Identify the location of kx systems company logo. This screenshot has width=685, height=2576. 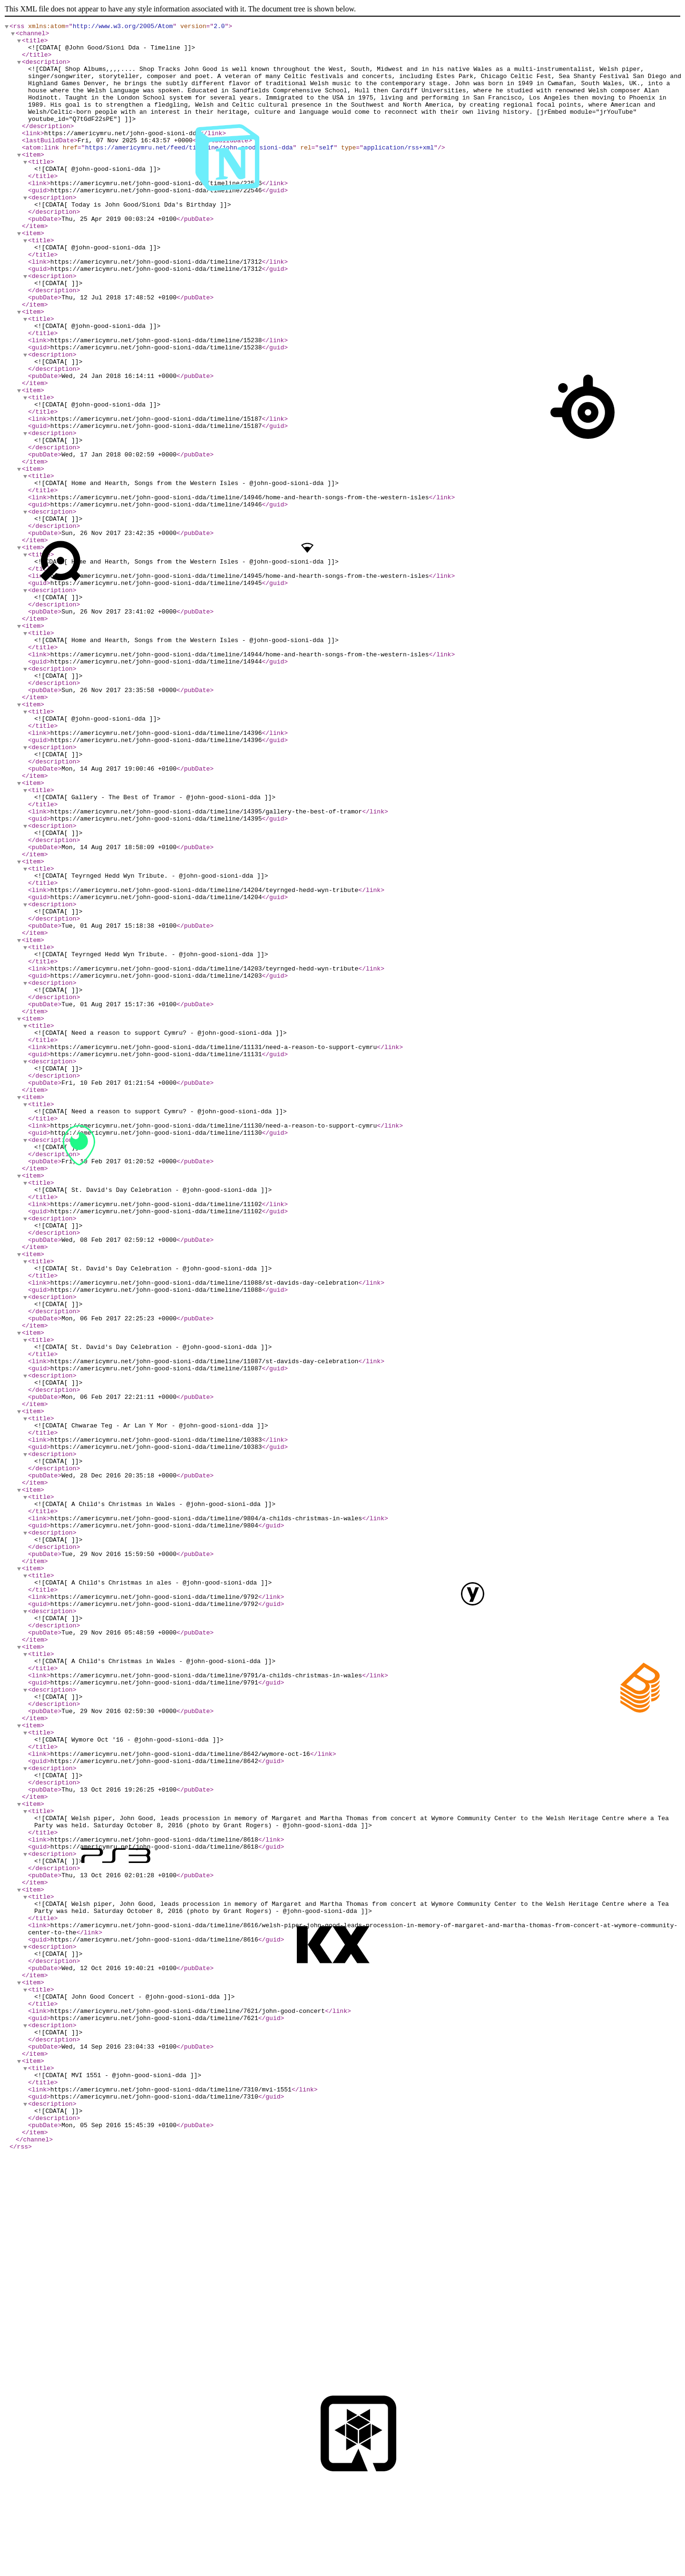
(333, 1944).